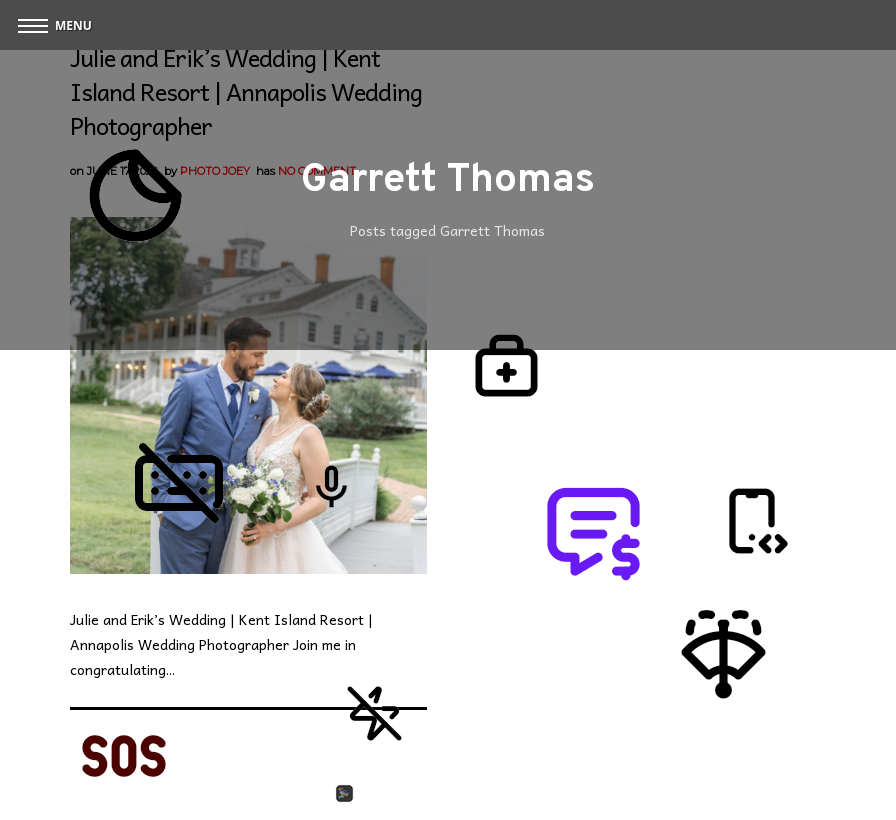 This screenshot has width=896, height=820. Describe the element at coordinates (331, 487) in the screenshot. I see `tap to start voice input` at that location.